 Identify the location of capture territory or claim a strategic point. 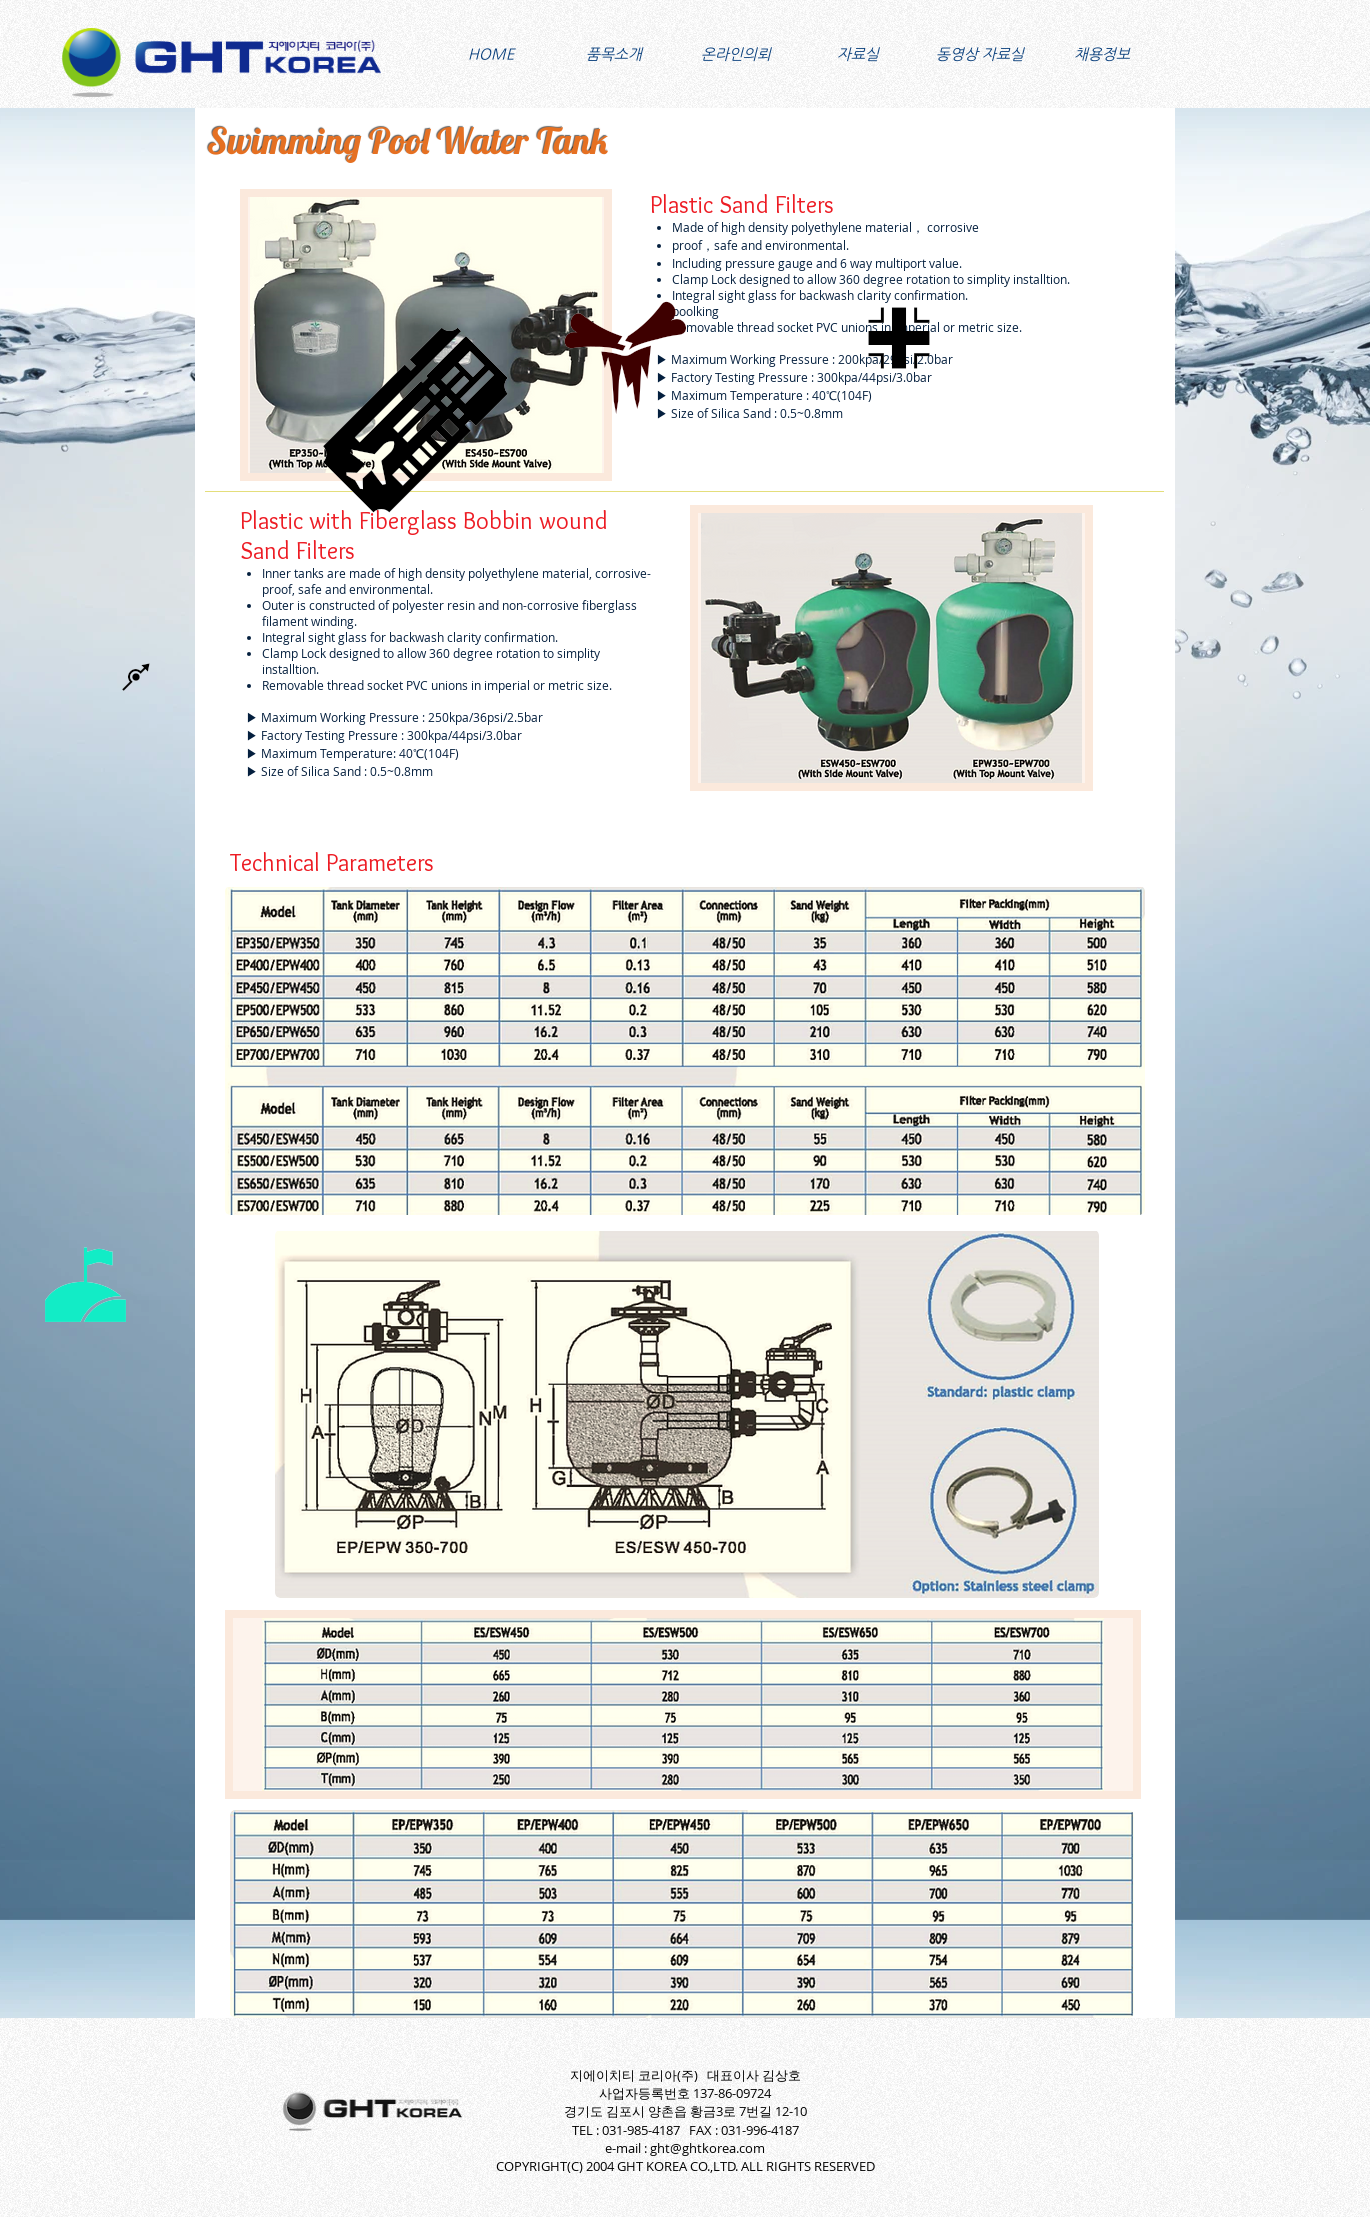
(85, 1281).